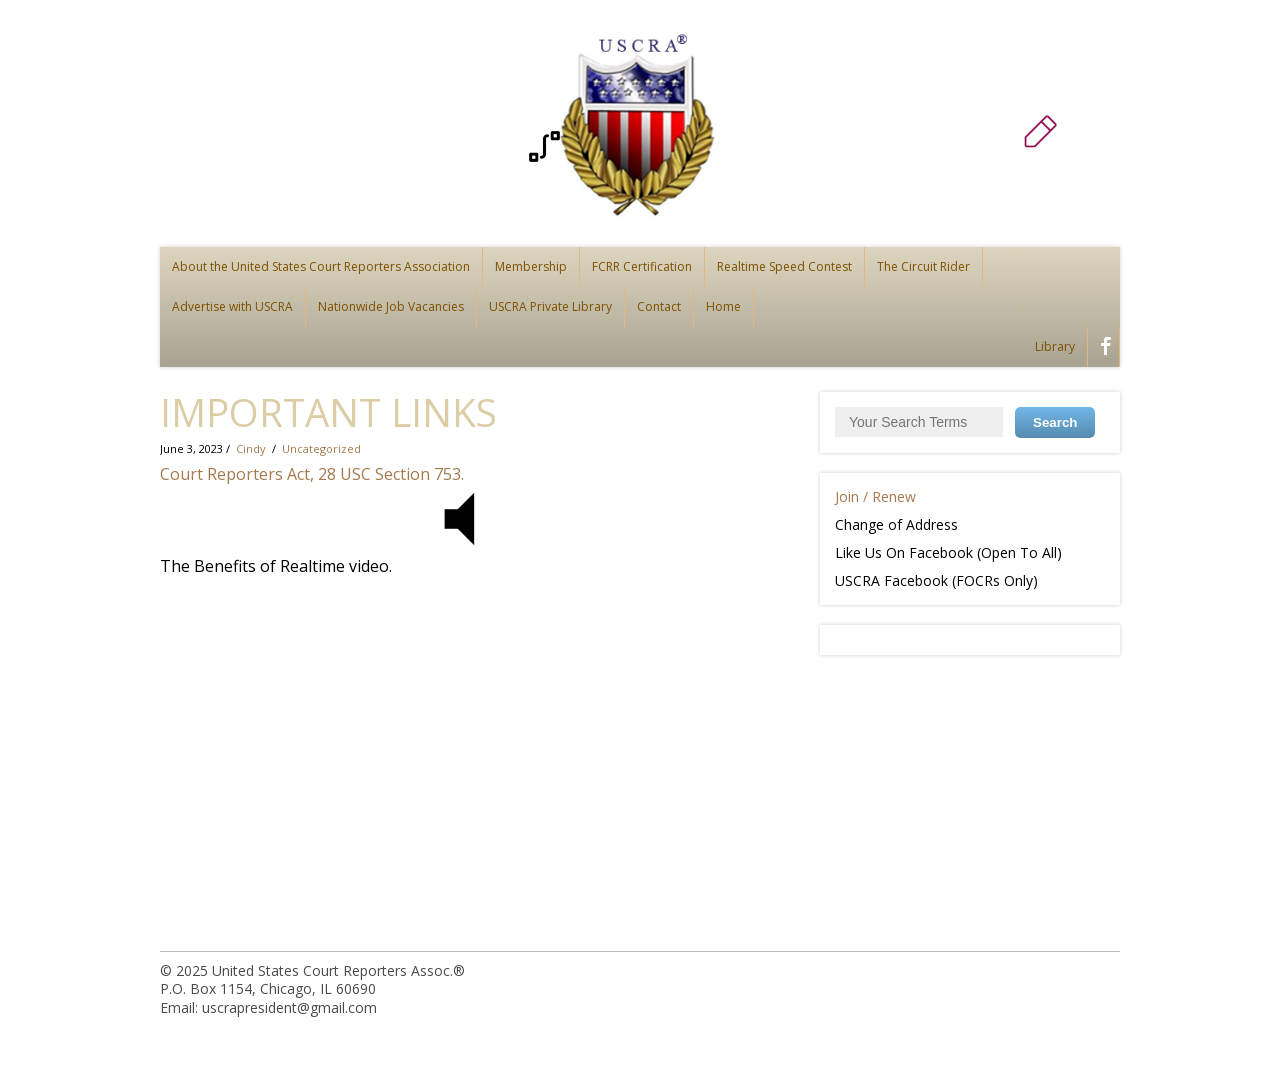 The height and width of the screenshot is (1068, 1280). I want to click on mute audio or sound, so click(461, 519).